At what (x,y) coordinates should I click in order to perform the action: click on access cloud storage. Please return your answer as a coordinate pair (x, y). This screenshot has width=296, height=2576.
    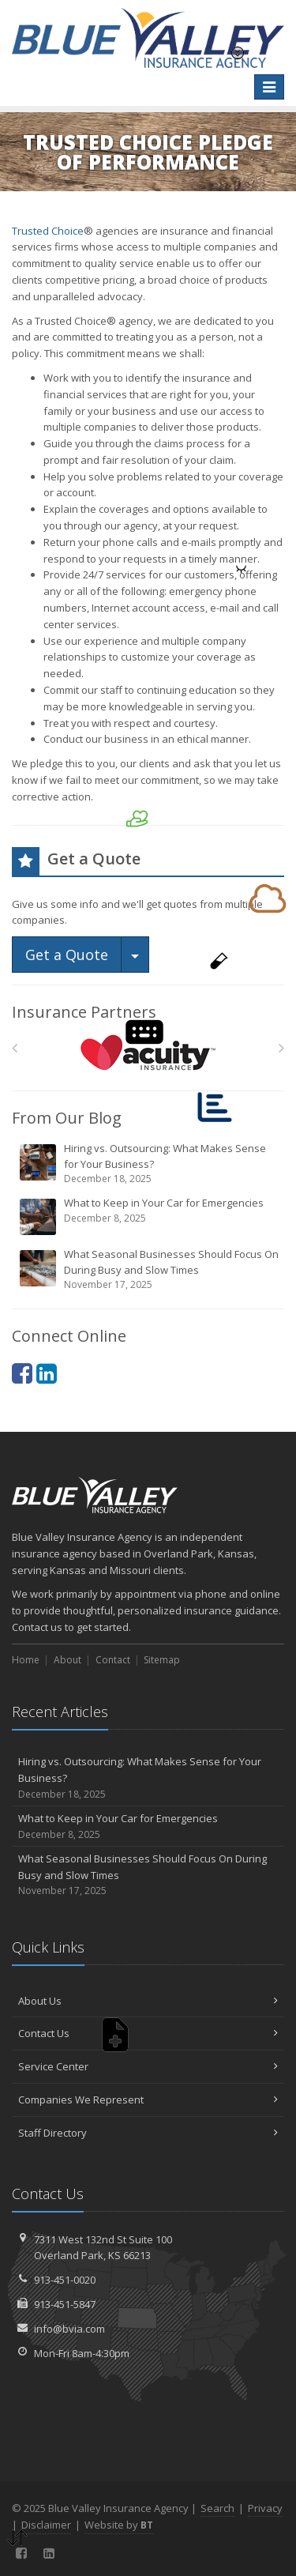
    Looking at the image, I should click on (268, 898).